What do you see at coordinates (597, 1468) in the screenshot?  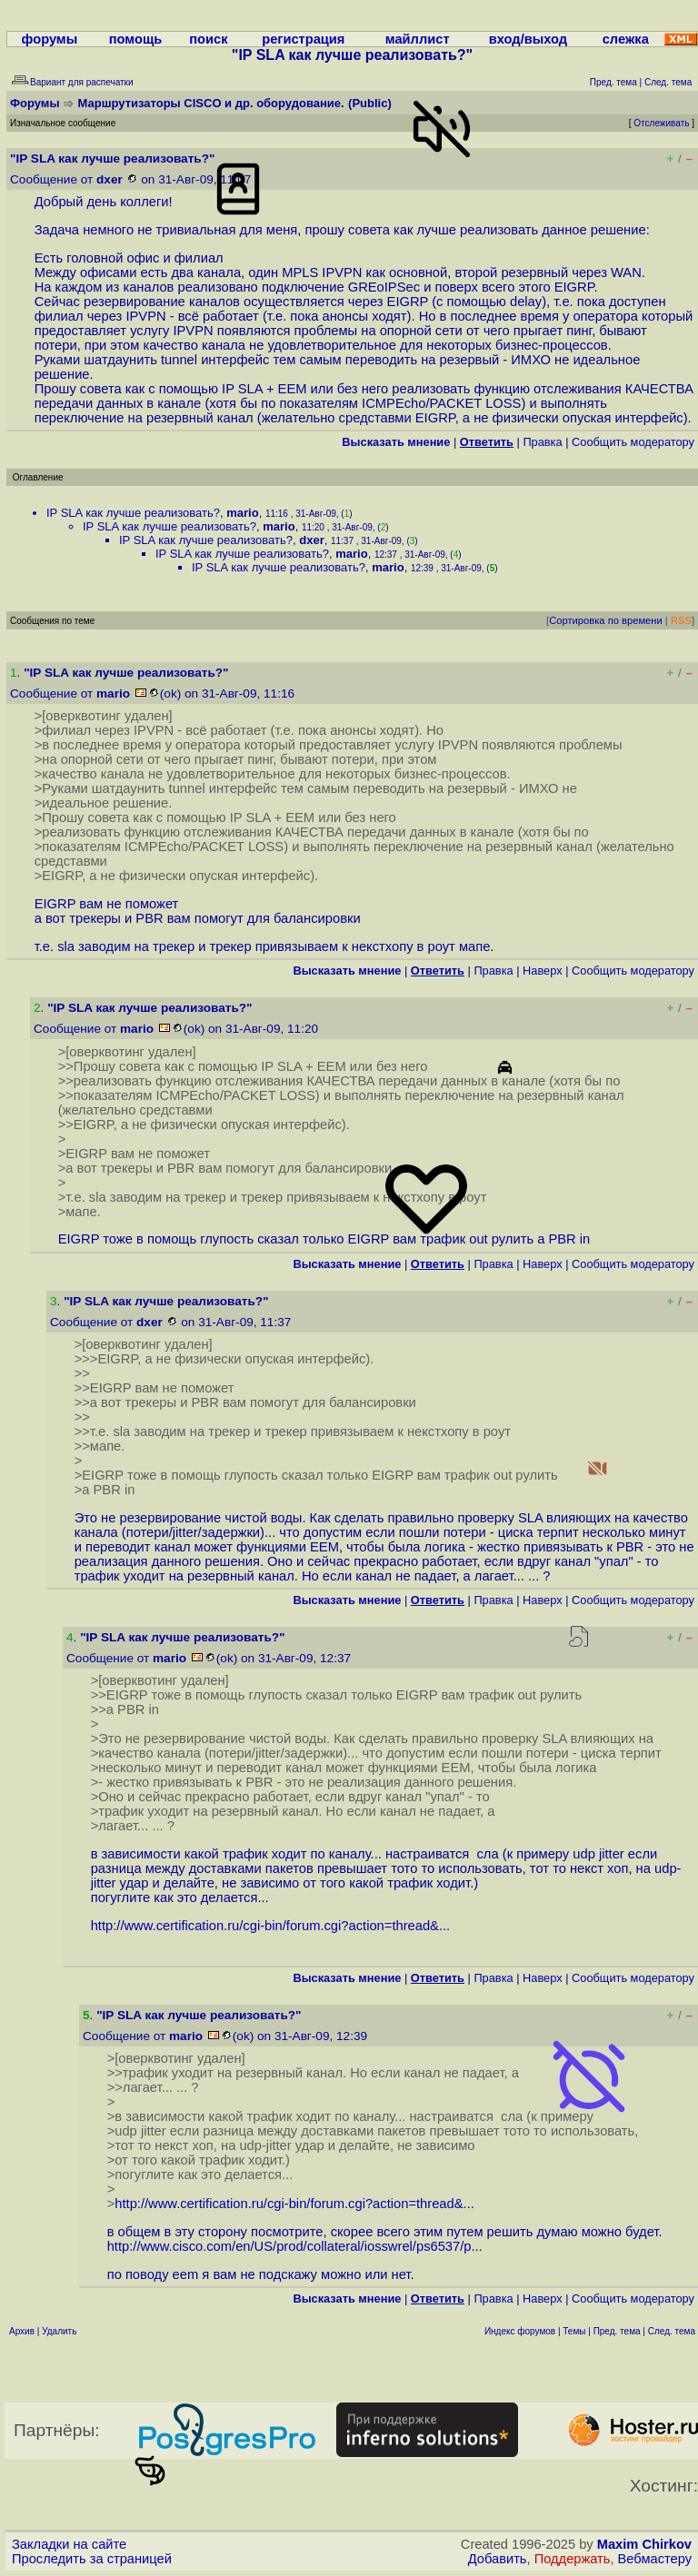 I see `turn off video camera` at bounding box center [597, 1468].